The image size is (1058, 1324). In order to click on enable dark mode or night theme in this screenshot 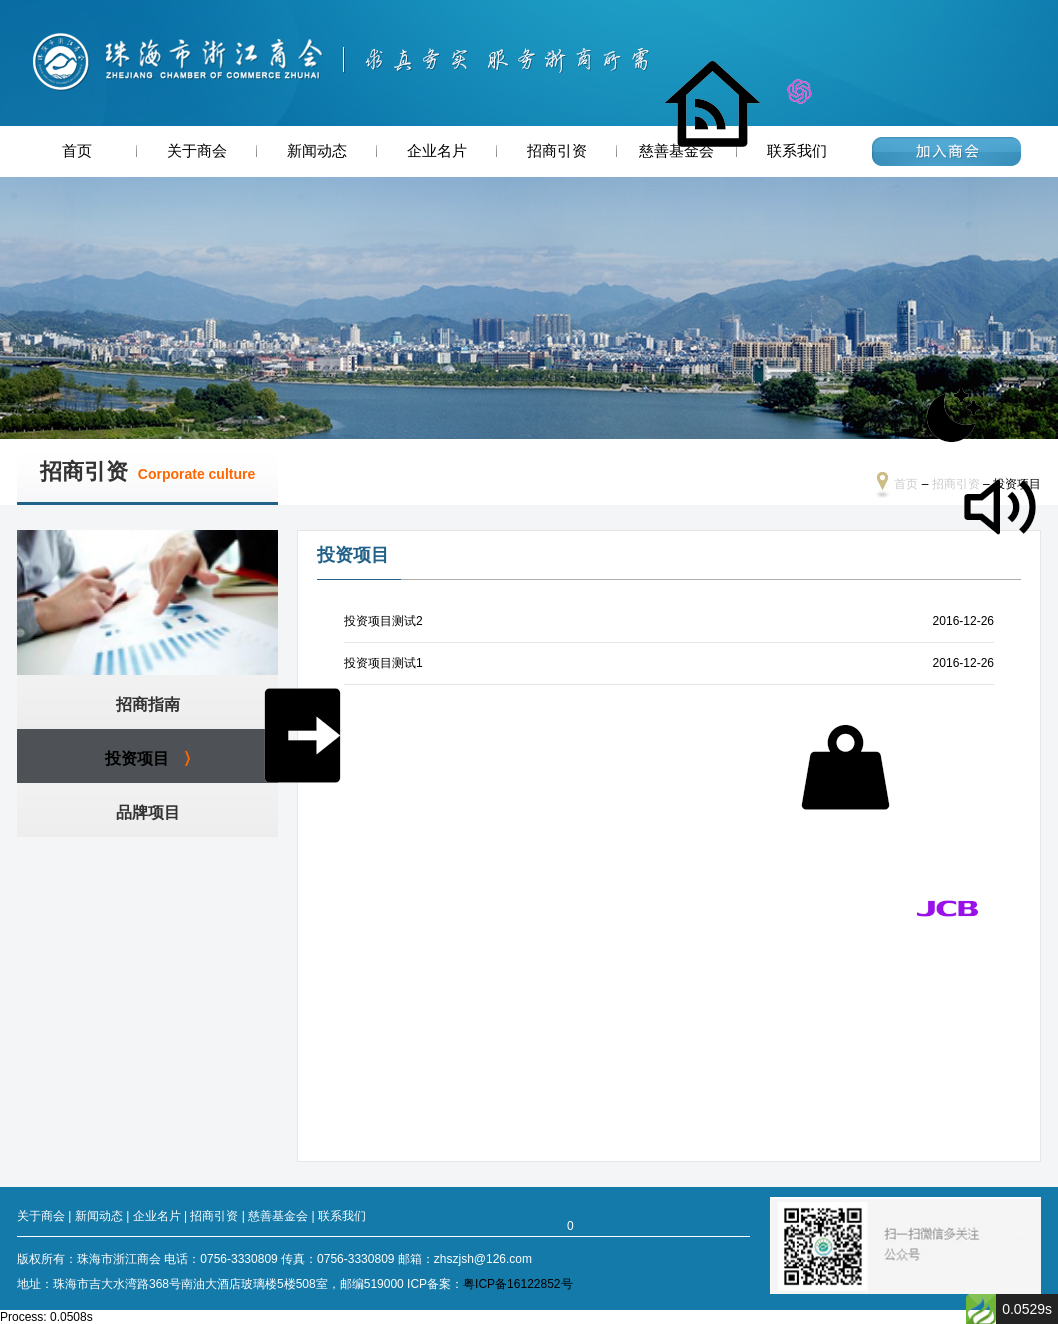, I will do `click(951, 417)`.